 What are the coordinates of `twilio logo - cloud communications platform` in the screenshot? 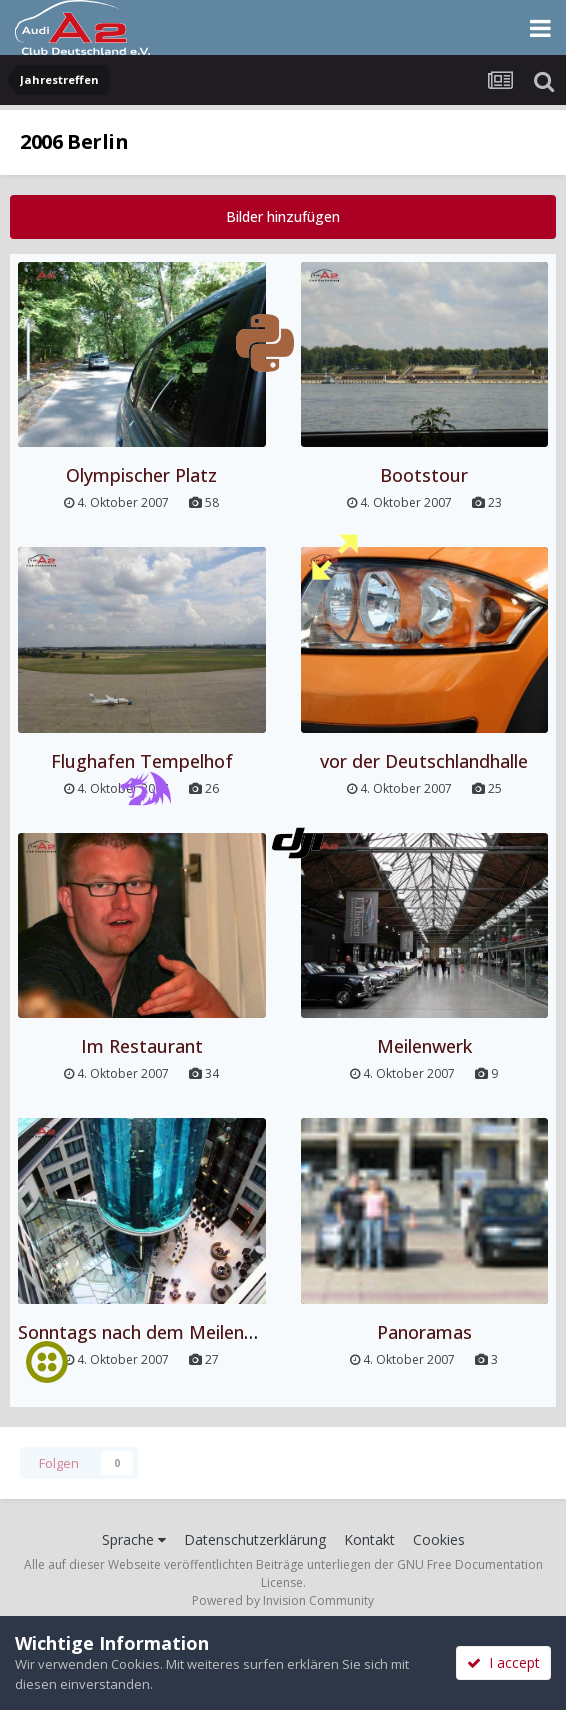 It's located at (47, 1362).